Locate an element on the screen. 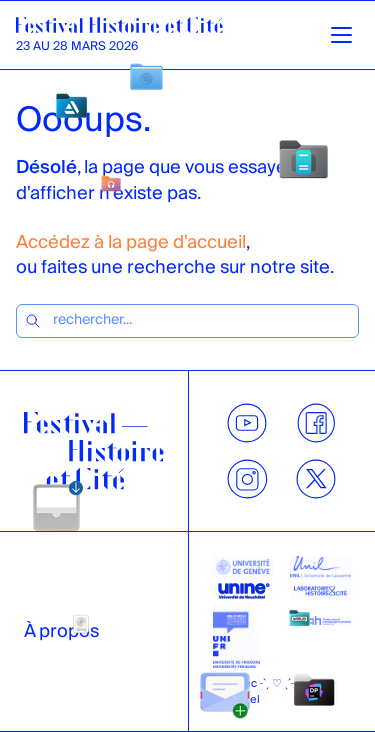 Image resolution: width=375 pixels, height=732 pixels. open Hyper-V virtual machine files folder is located at coordinates (303, 160).